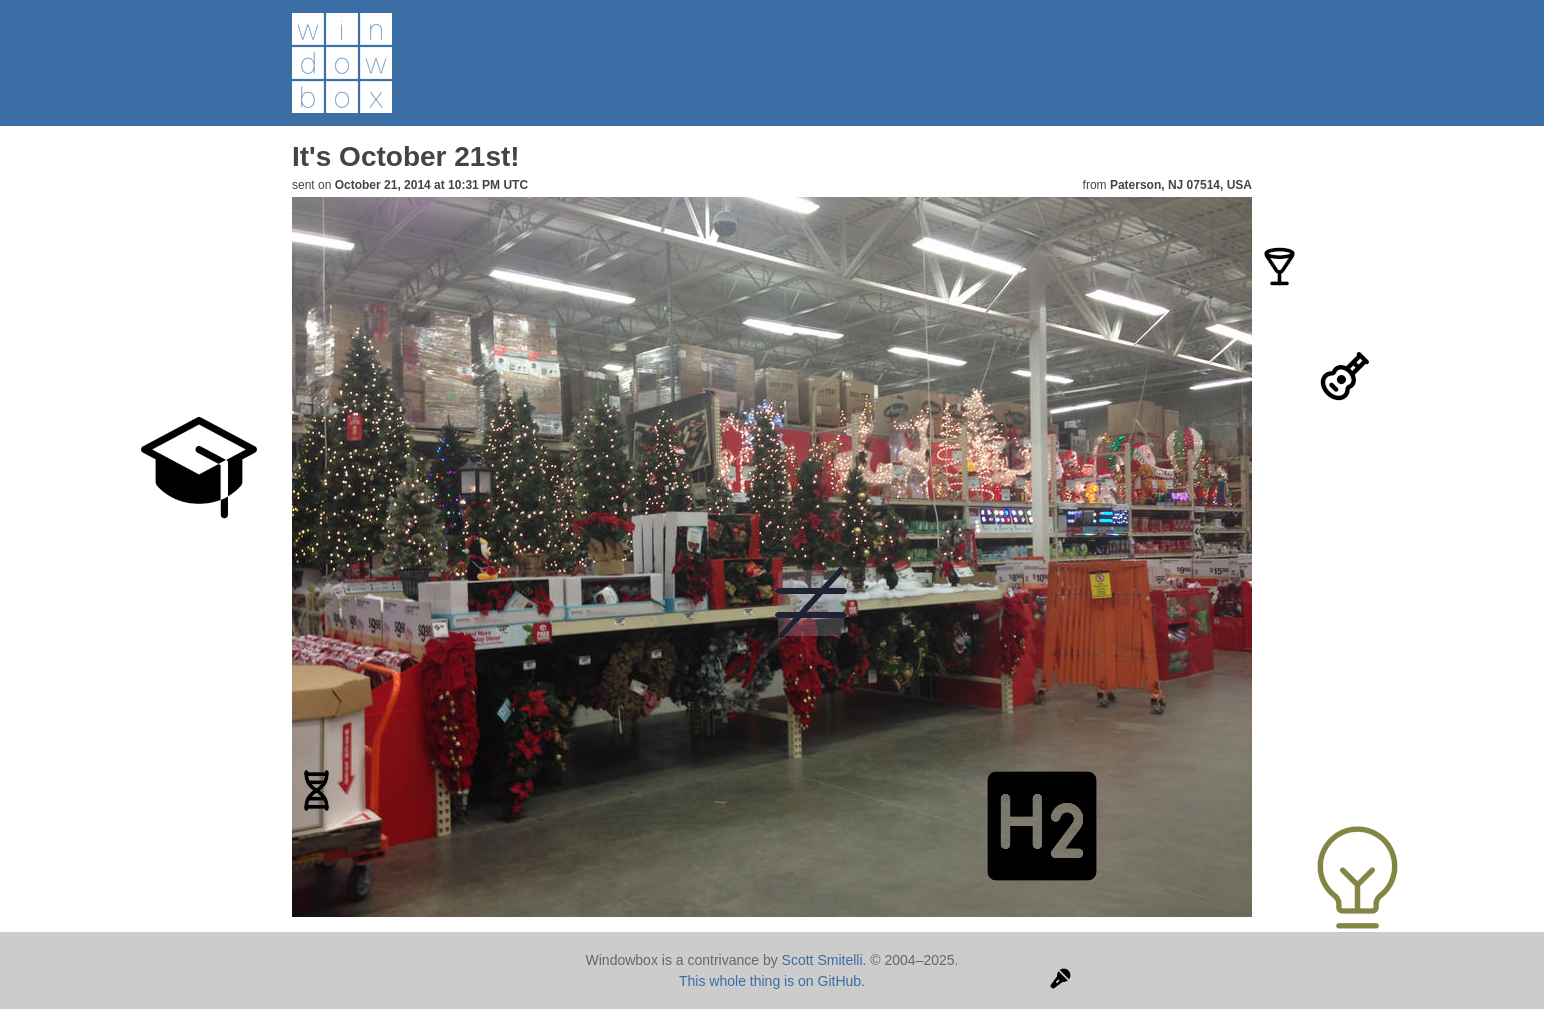 The width and height of the screenshot is (1544, 1009). I want to click on indicates values are not equal or matching, so click(811, 603).